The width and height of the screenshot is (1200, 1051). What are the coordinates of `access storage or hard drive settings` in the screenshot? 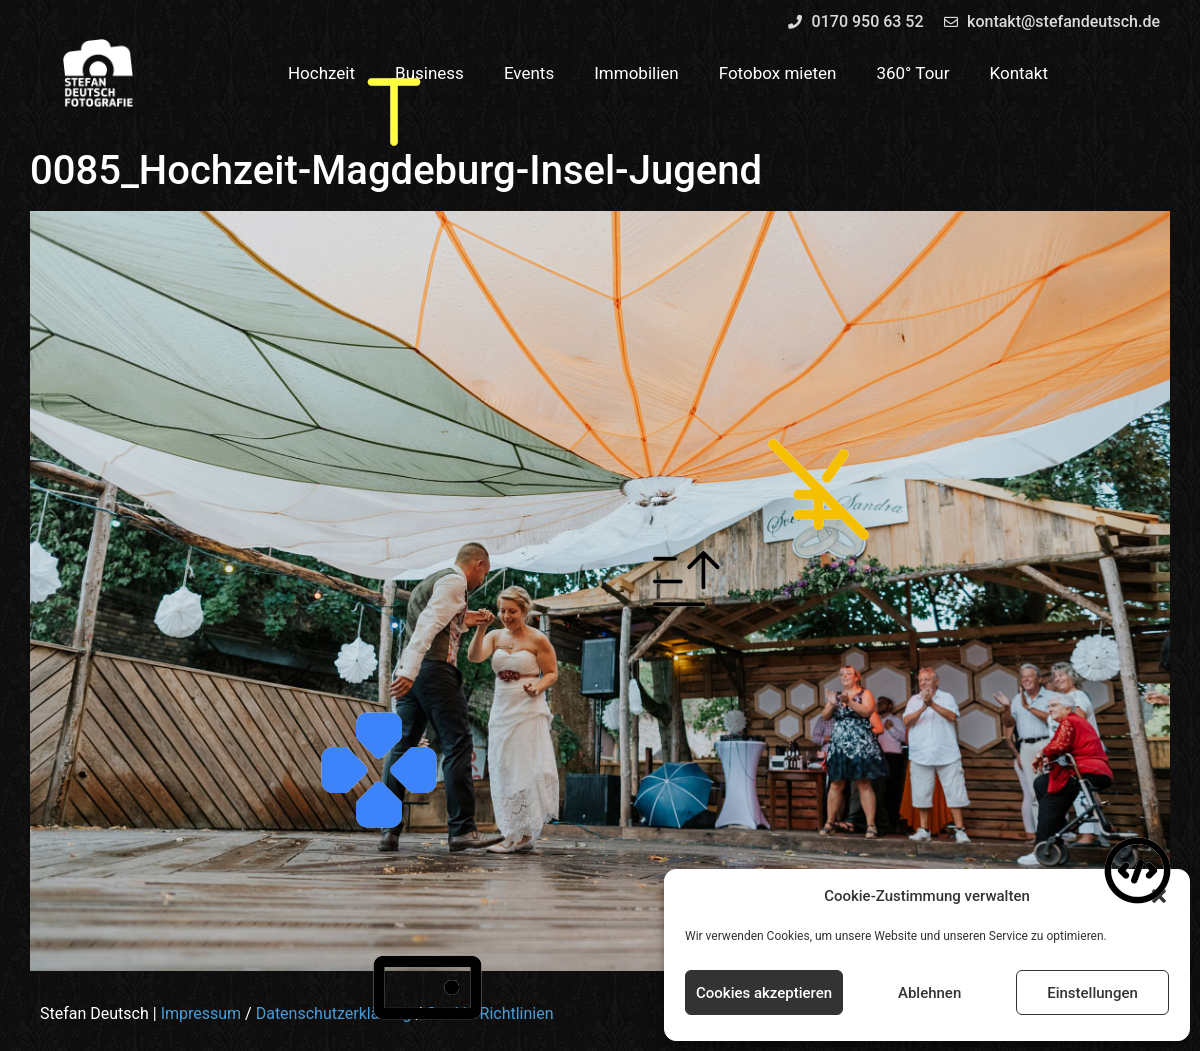 It's located at (427, 987).